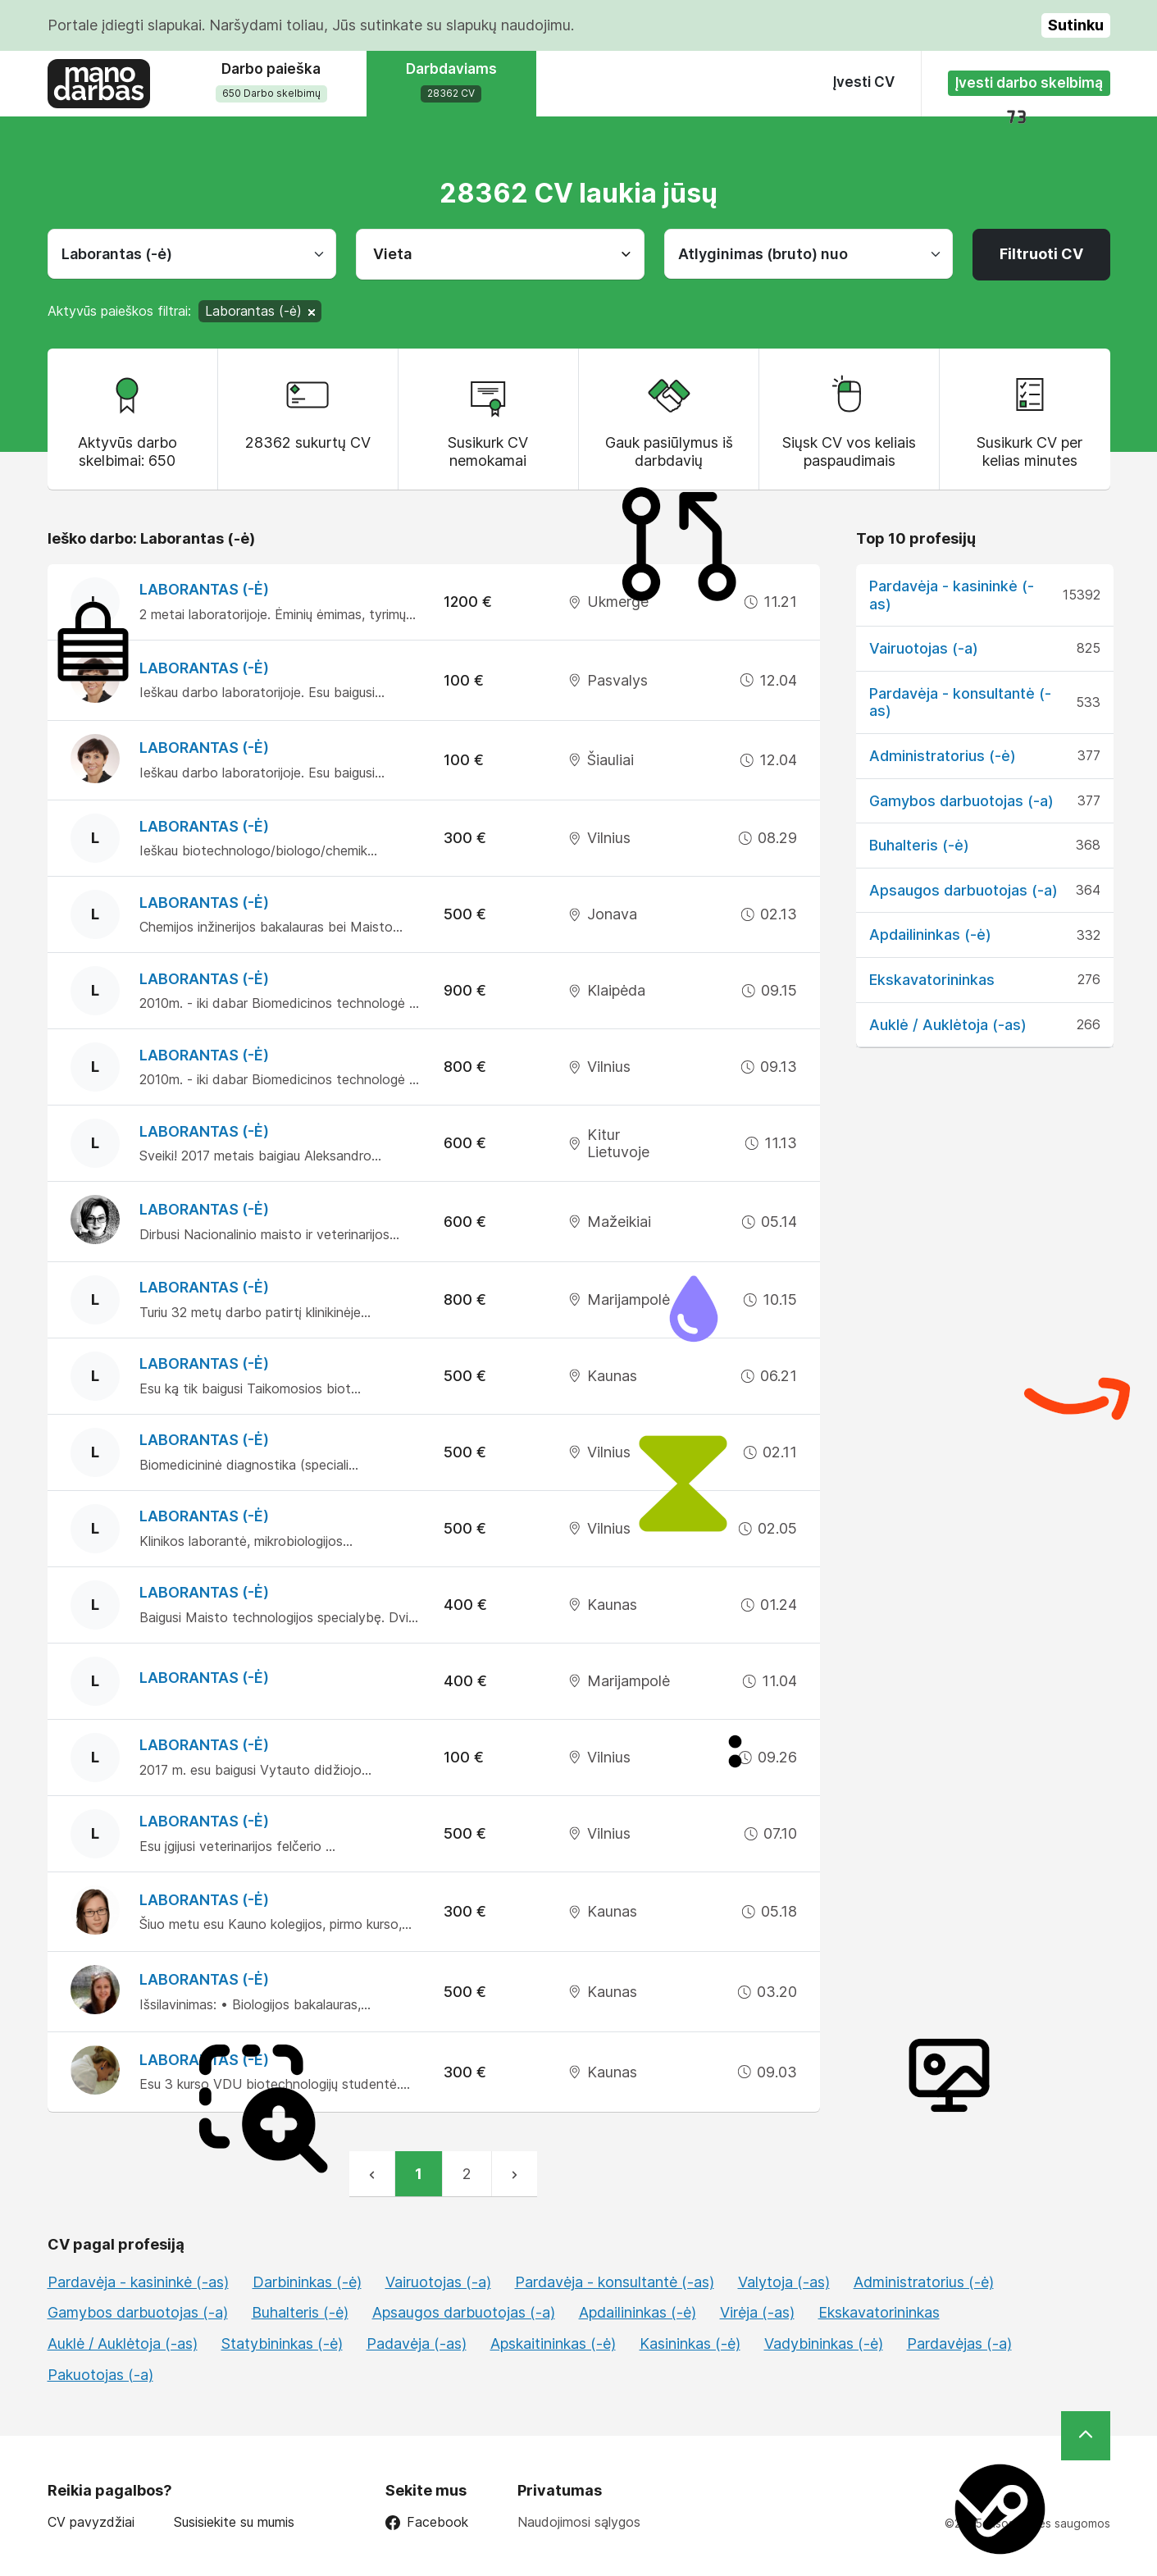 The image size is (1157, 2576). Describe the element at coordinates (674, 544) in the screenshot. I see `create a new pull request` at that location.